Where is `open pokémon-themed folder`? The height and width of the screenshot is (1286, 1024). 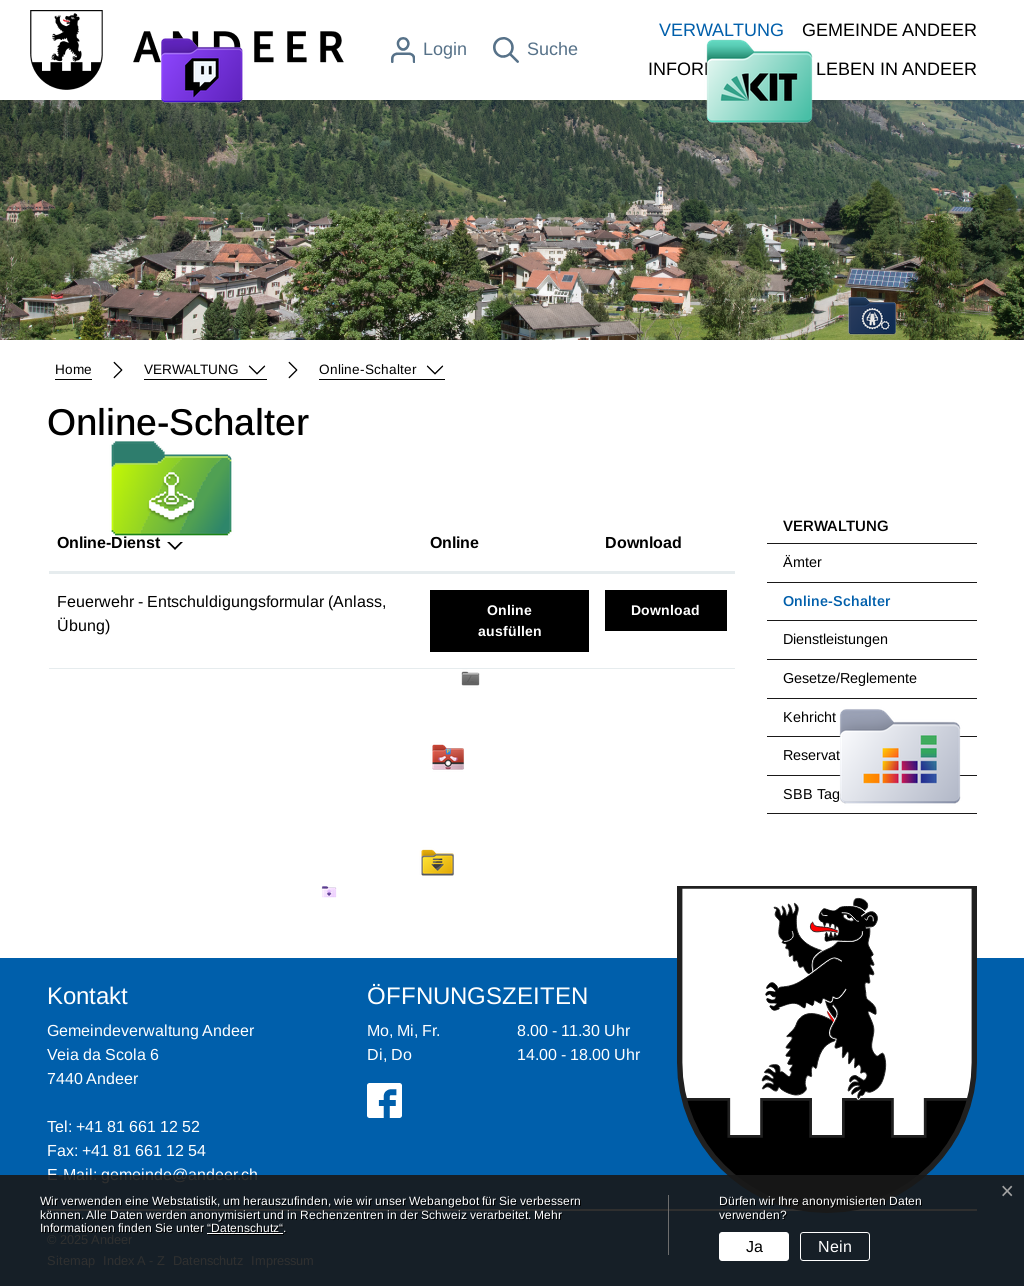
open pokémon-themed folder is located at coordinates (448, 758).